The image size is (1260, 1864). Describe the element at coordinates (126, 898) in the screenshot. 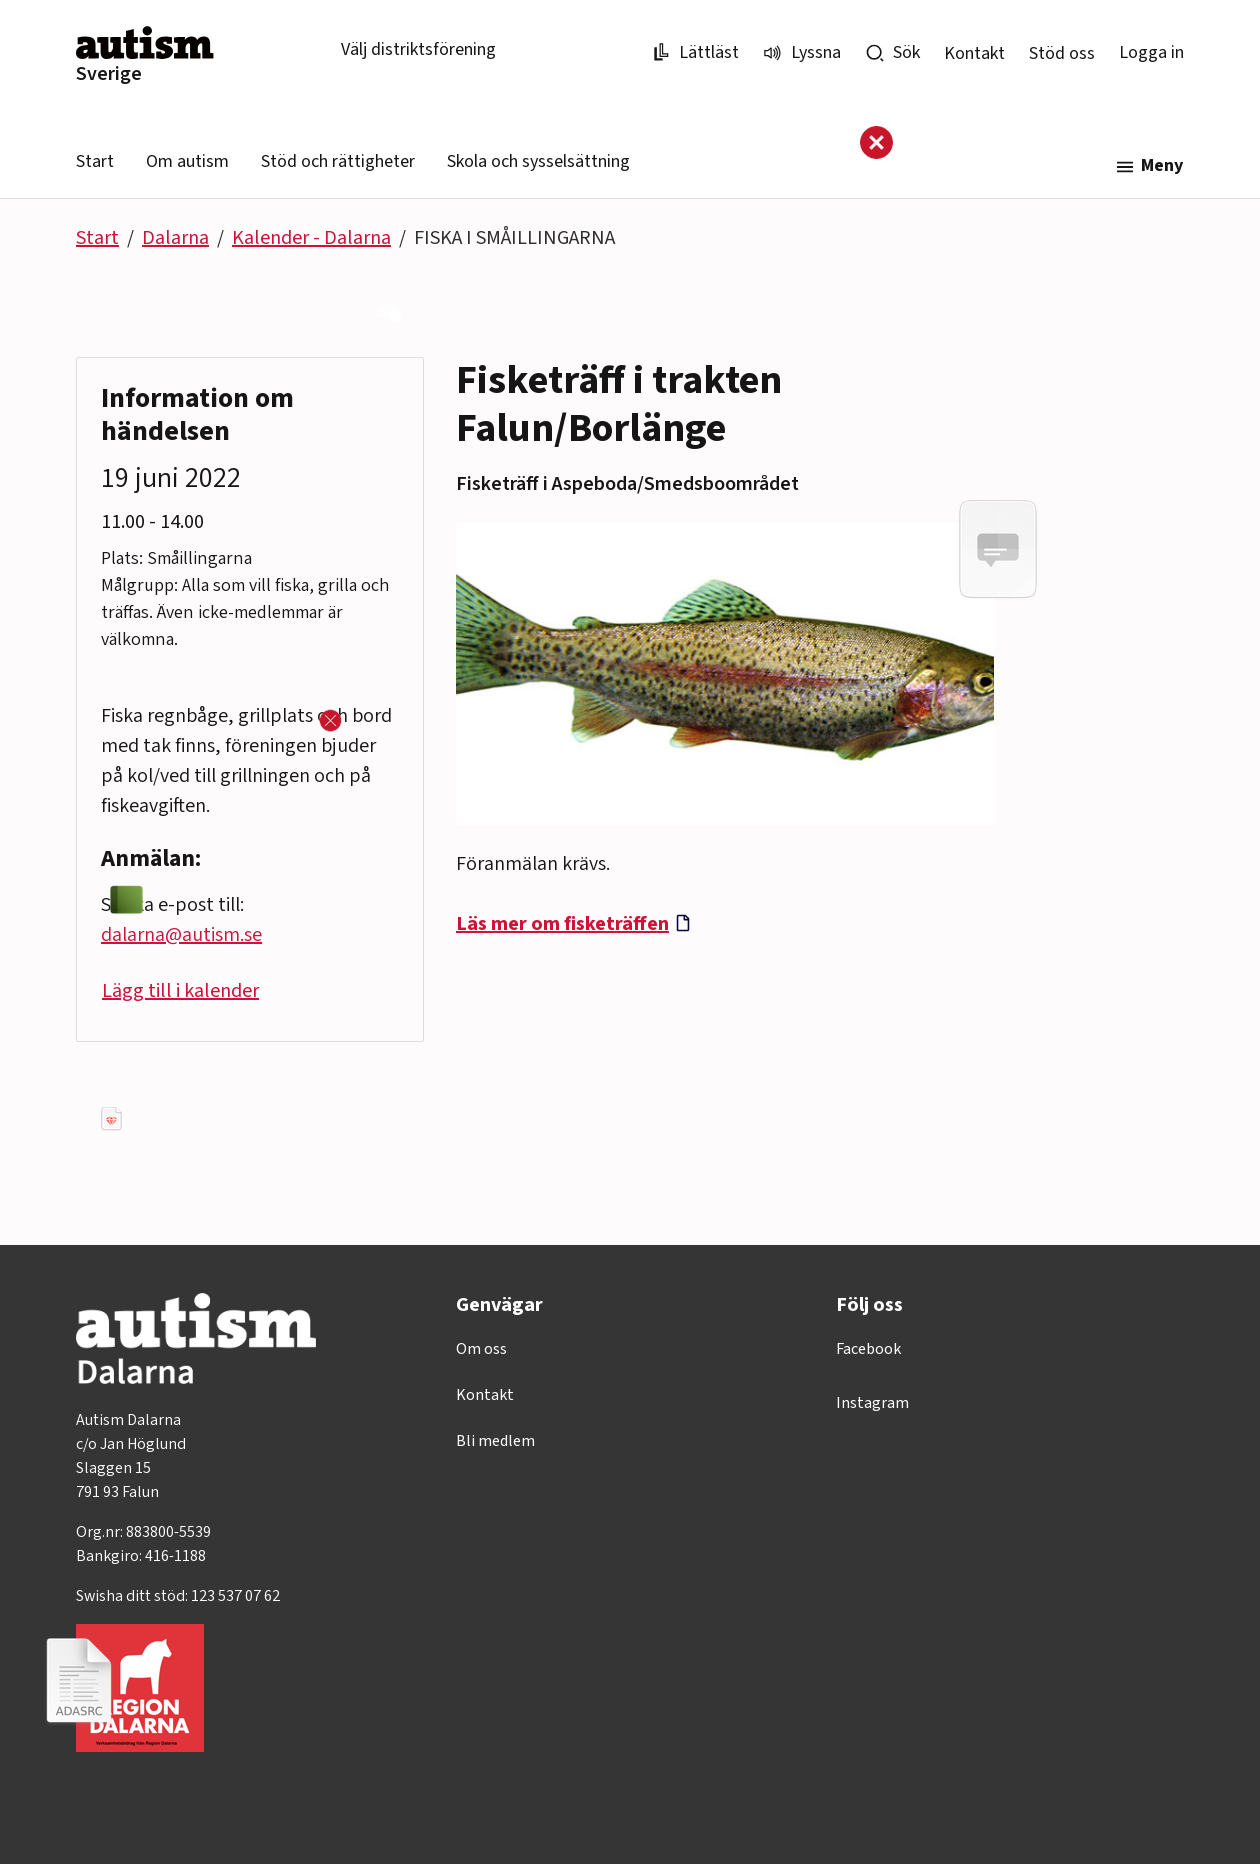

I see `access desktop folder` at that location.